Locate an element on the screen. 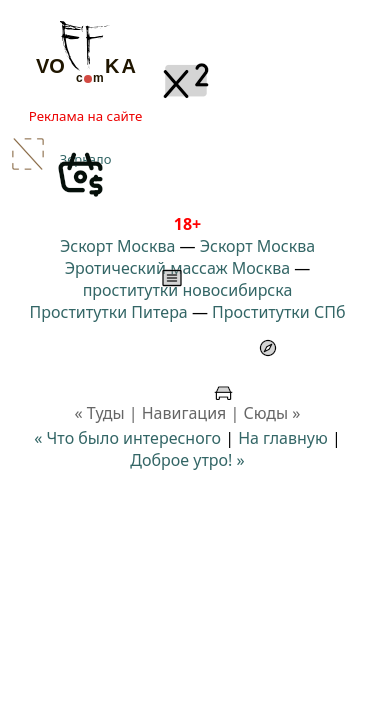  access navigation or directions is located at coordinates (268, 348).